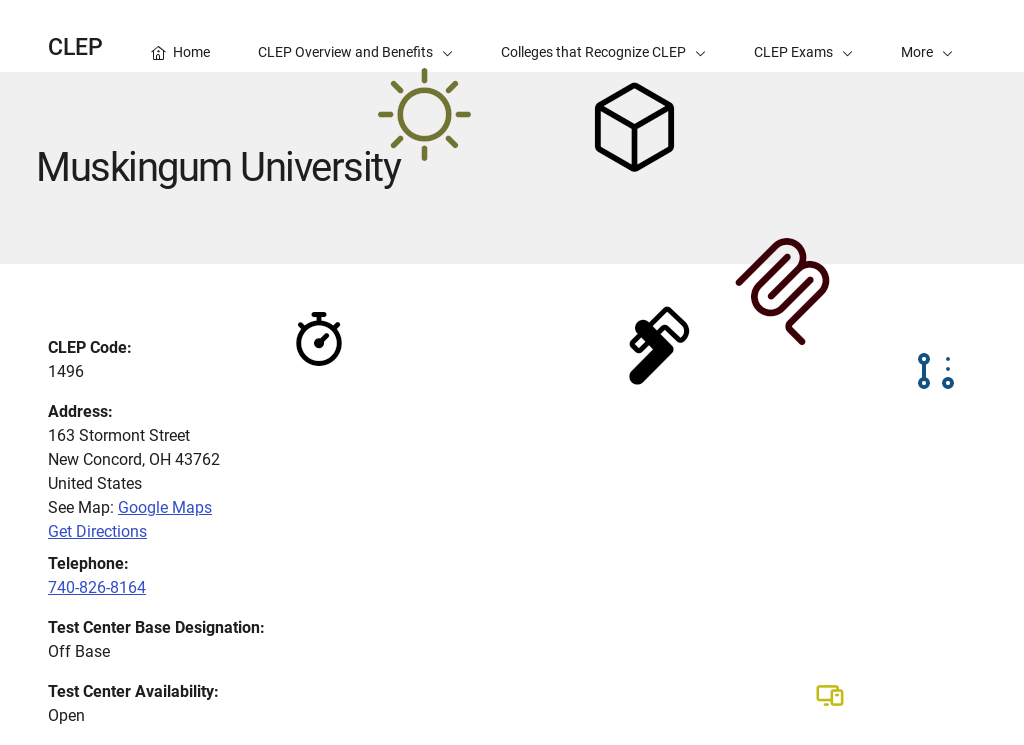  What do you see at coordinates (634, 128) in the screenshot?
I see `view package or dependency details` at bounding box center [634, 128].